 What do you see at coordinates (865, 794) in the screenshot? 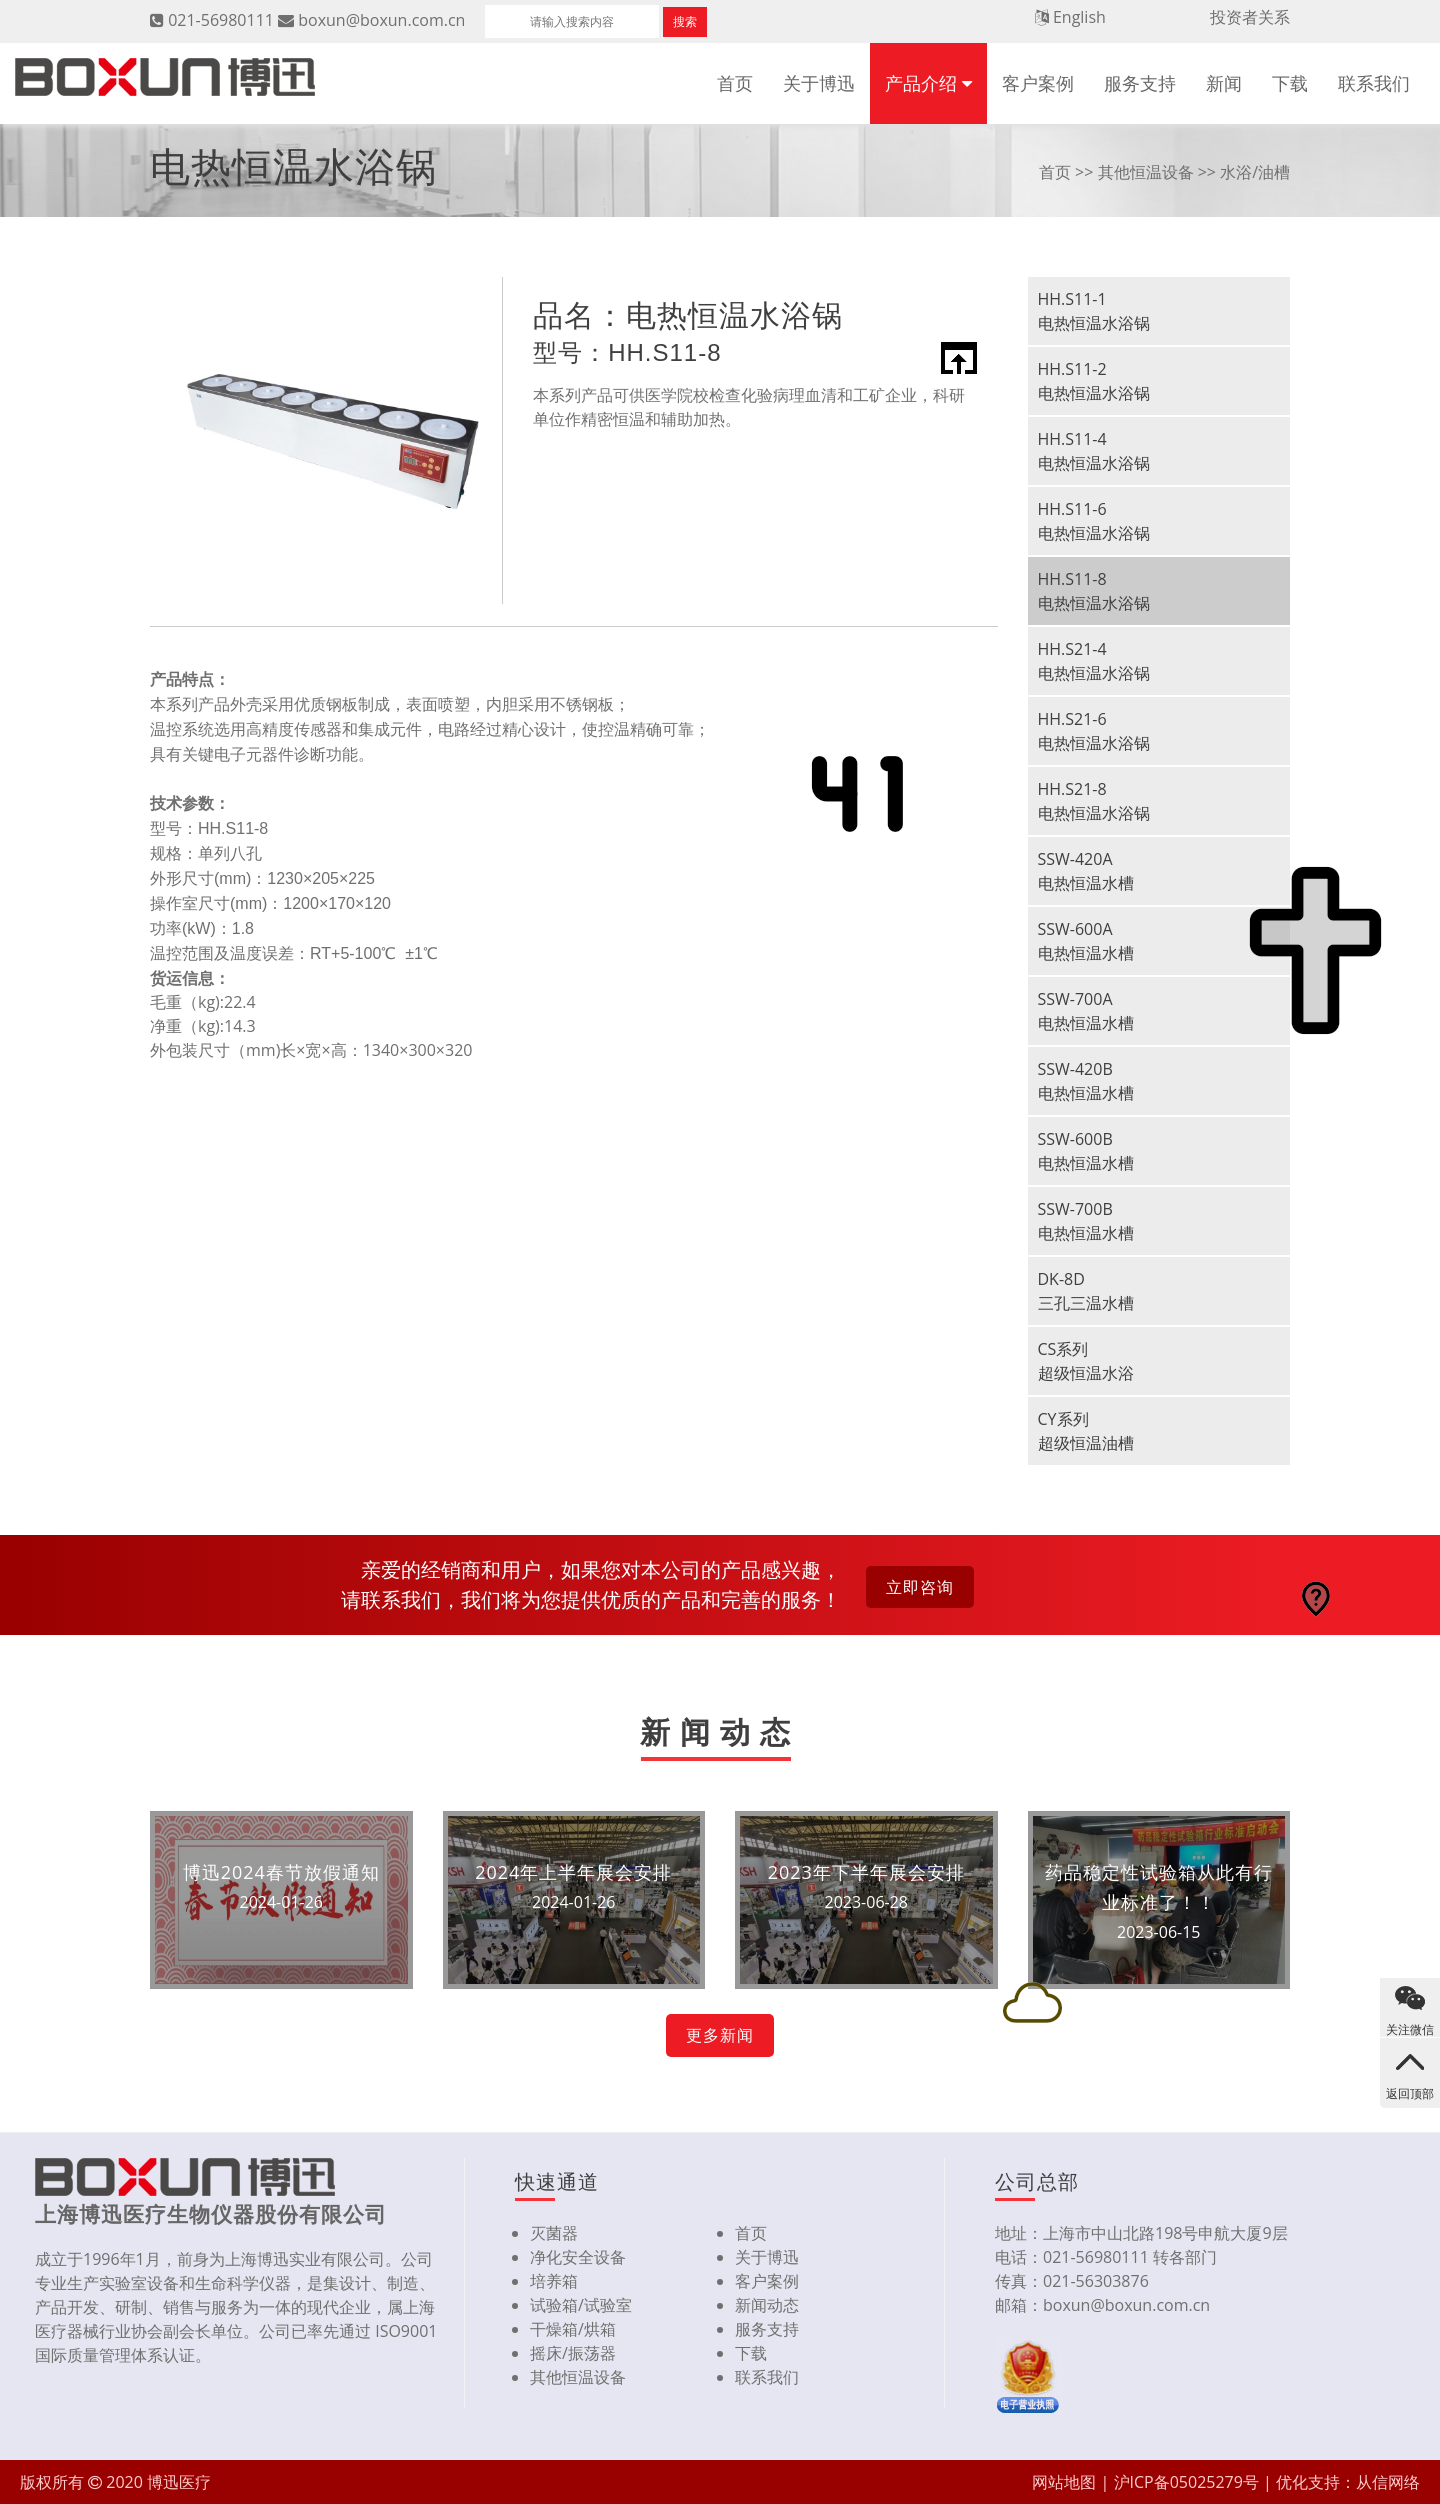
I see `indicates item number 41 in a list or sequence` at bounding box center [865, 794].